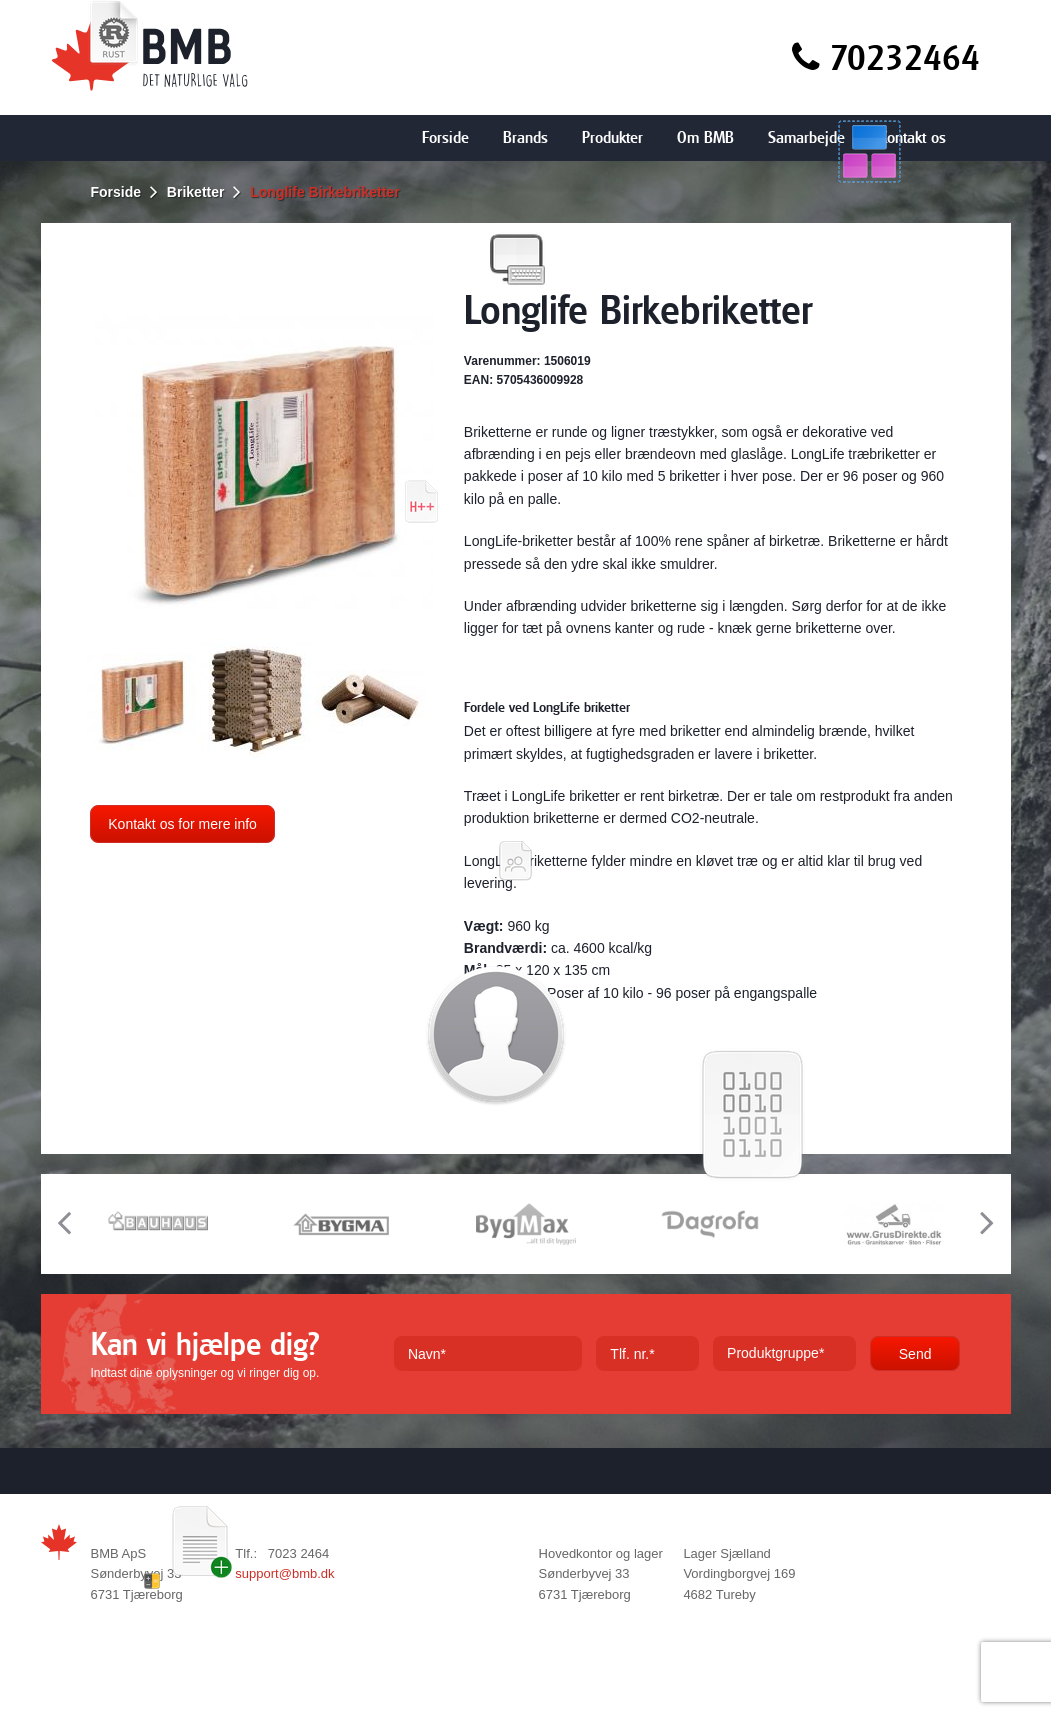 This screenshot has height=1716, width=1051. Describe the element at coordinates (517, 259) in the screenshot. I see `access computer or desktop settings` at that location.